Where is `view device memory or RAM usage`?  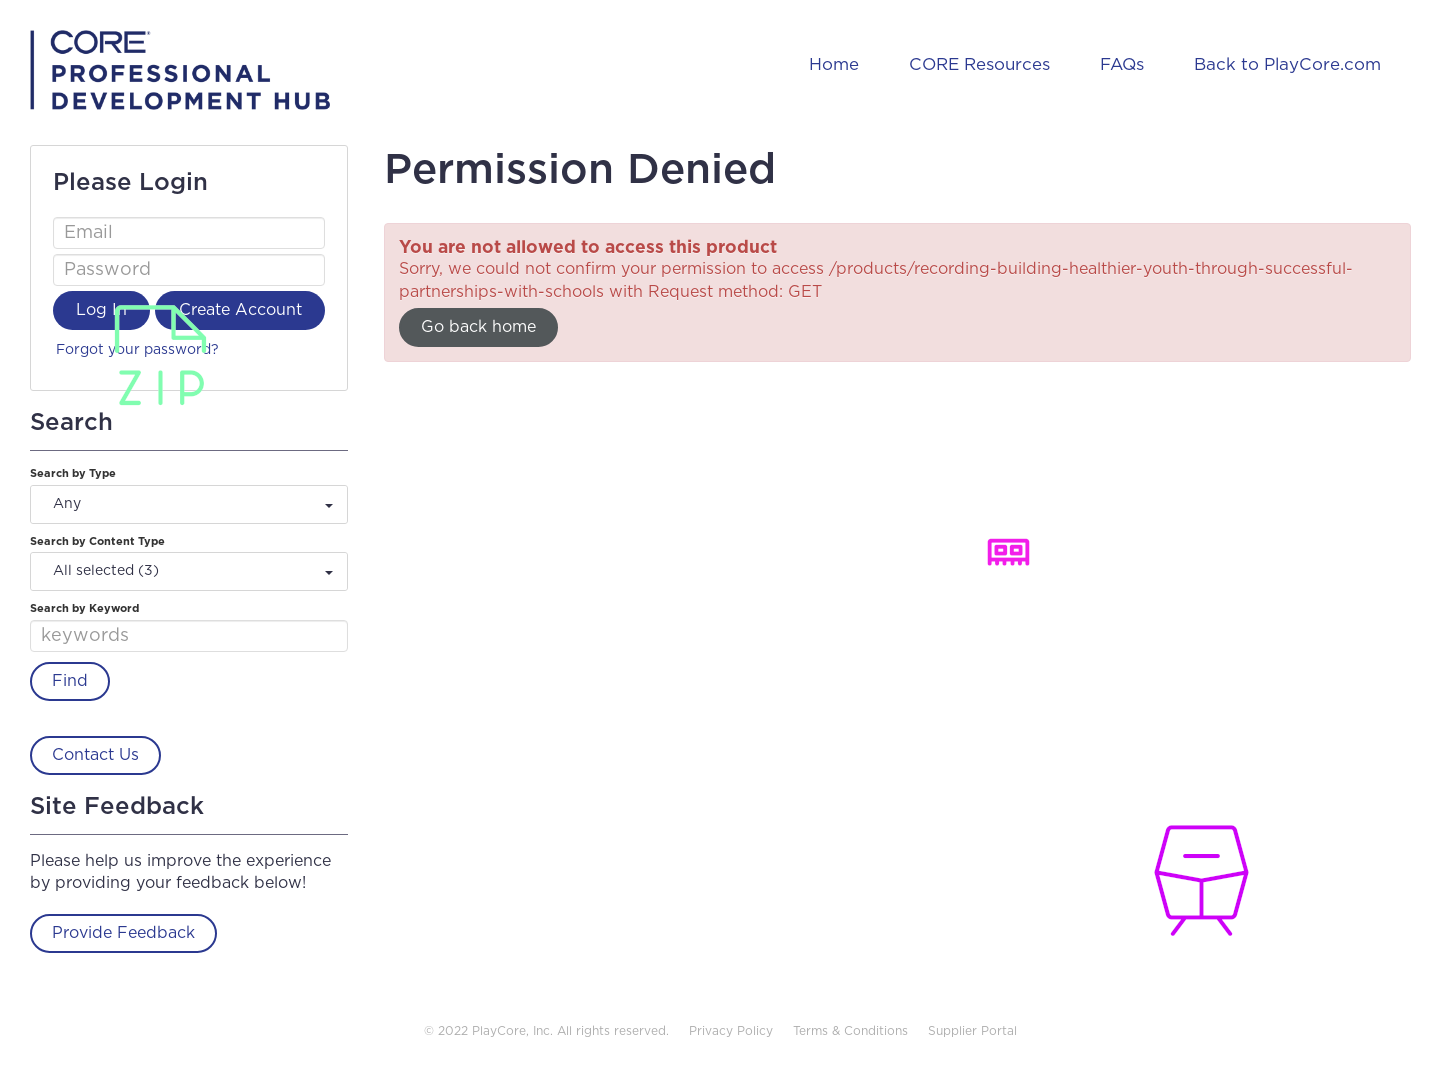
view device memory or RAM usage is located at coordinates (1008, 551).